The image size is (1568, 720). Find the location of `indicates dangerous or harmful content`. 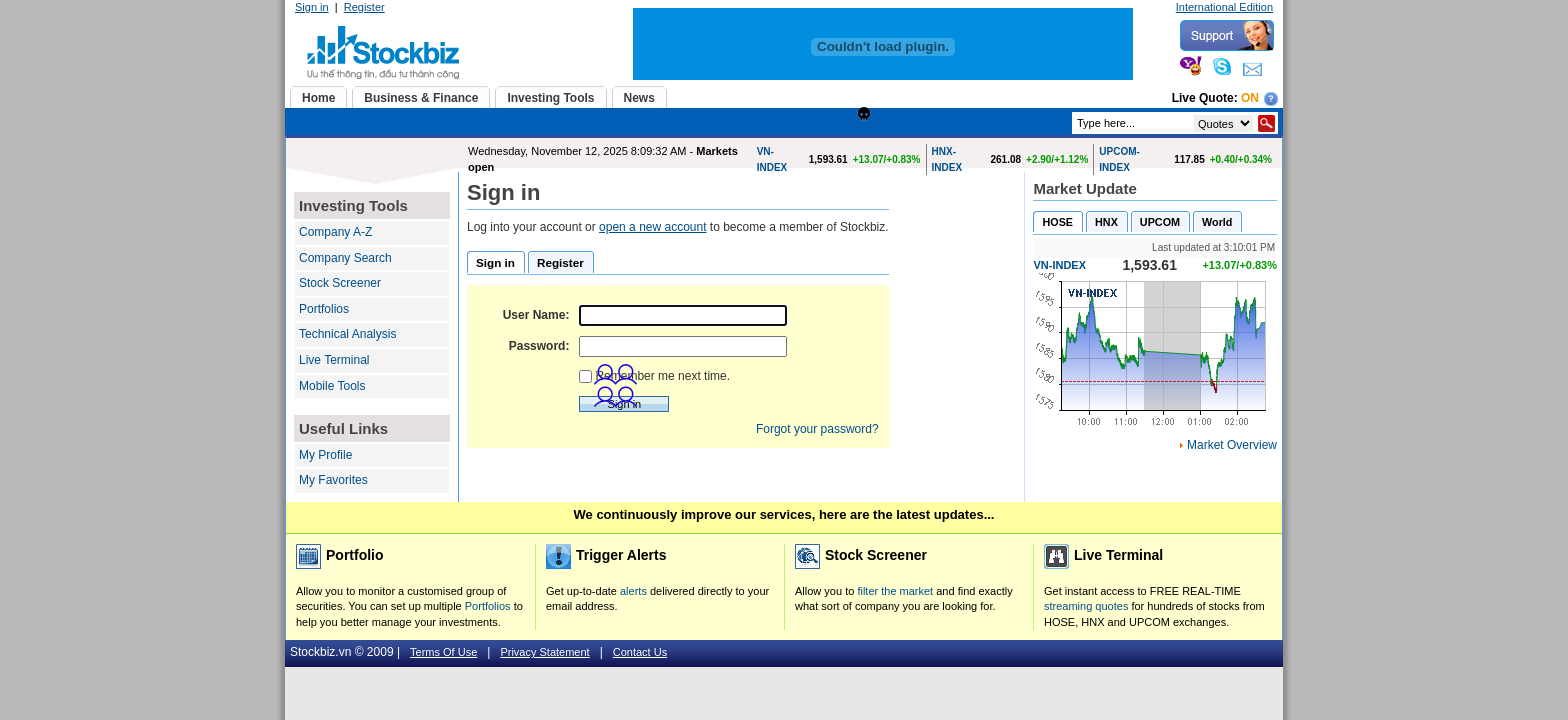

indicates dangerous or harmful content is located at coordinates (864, 114).